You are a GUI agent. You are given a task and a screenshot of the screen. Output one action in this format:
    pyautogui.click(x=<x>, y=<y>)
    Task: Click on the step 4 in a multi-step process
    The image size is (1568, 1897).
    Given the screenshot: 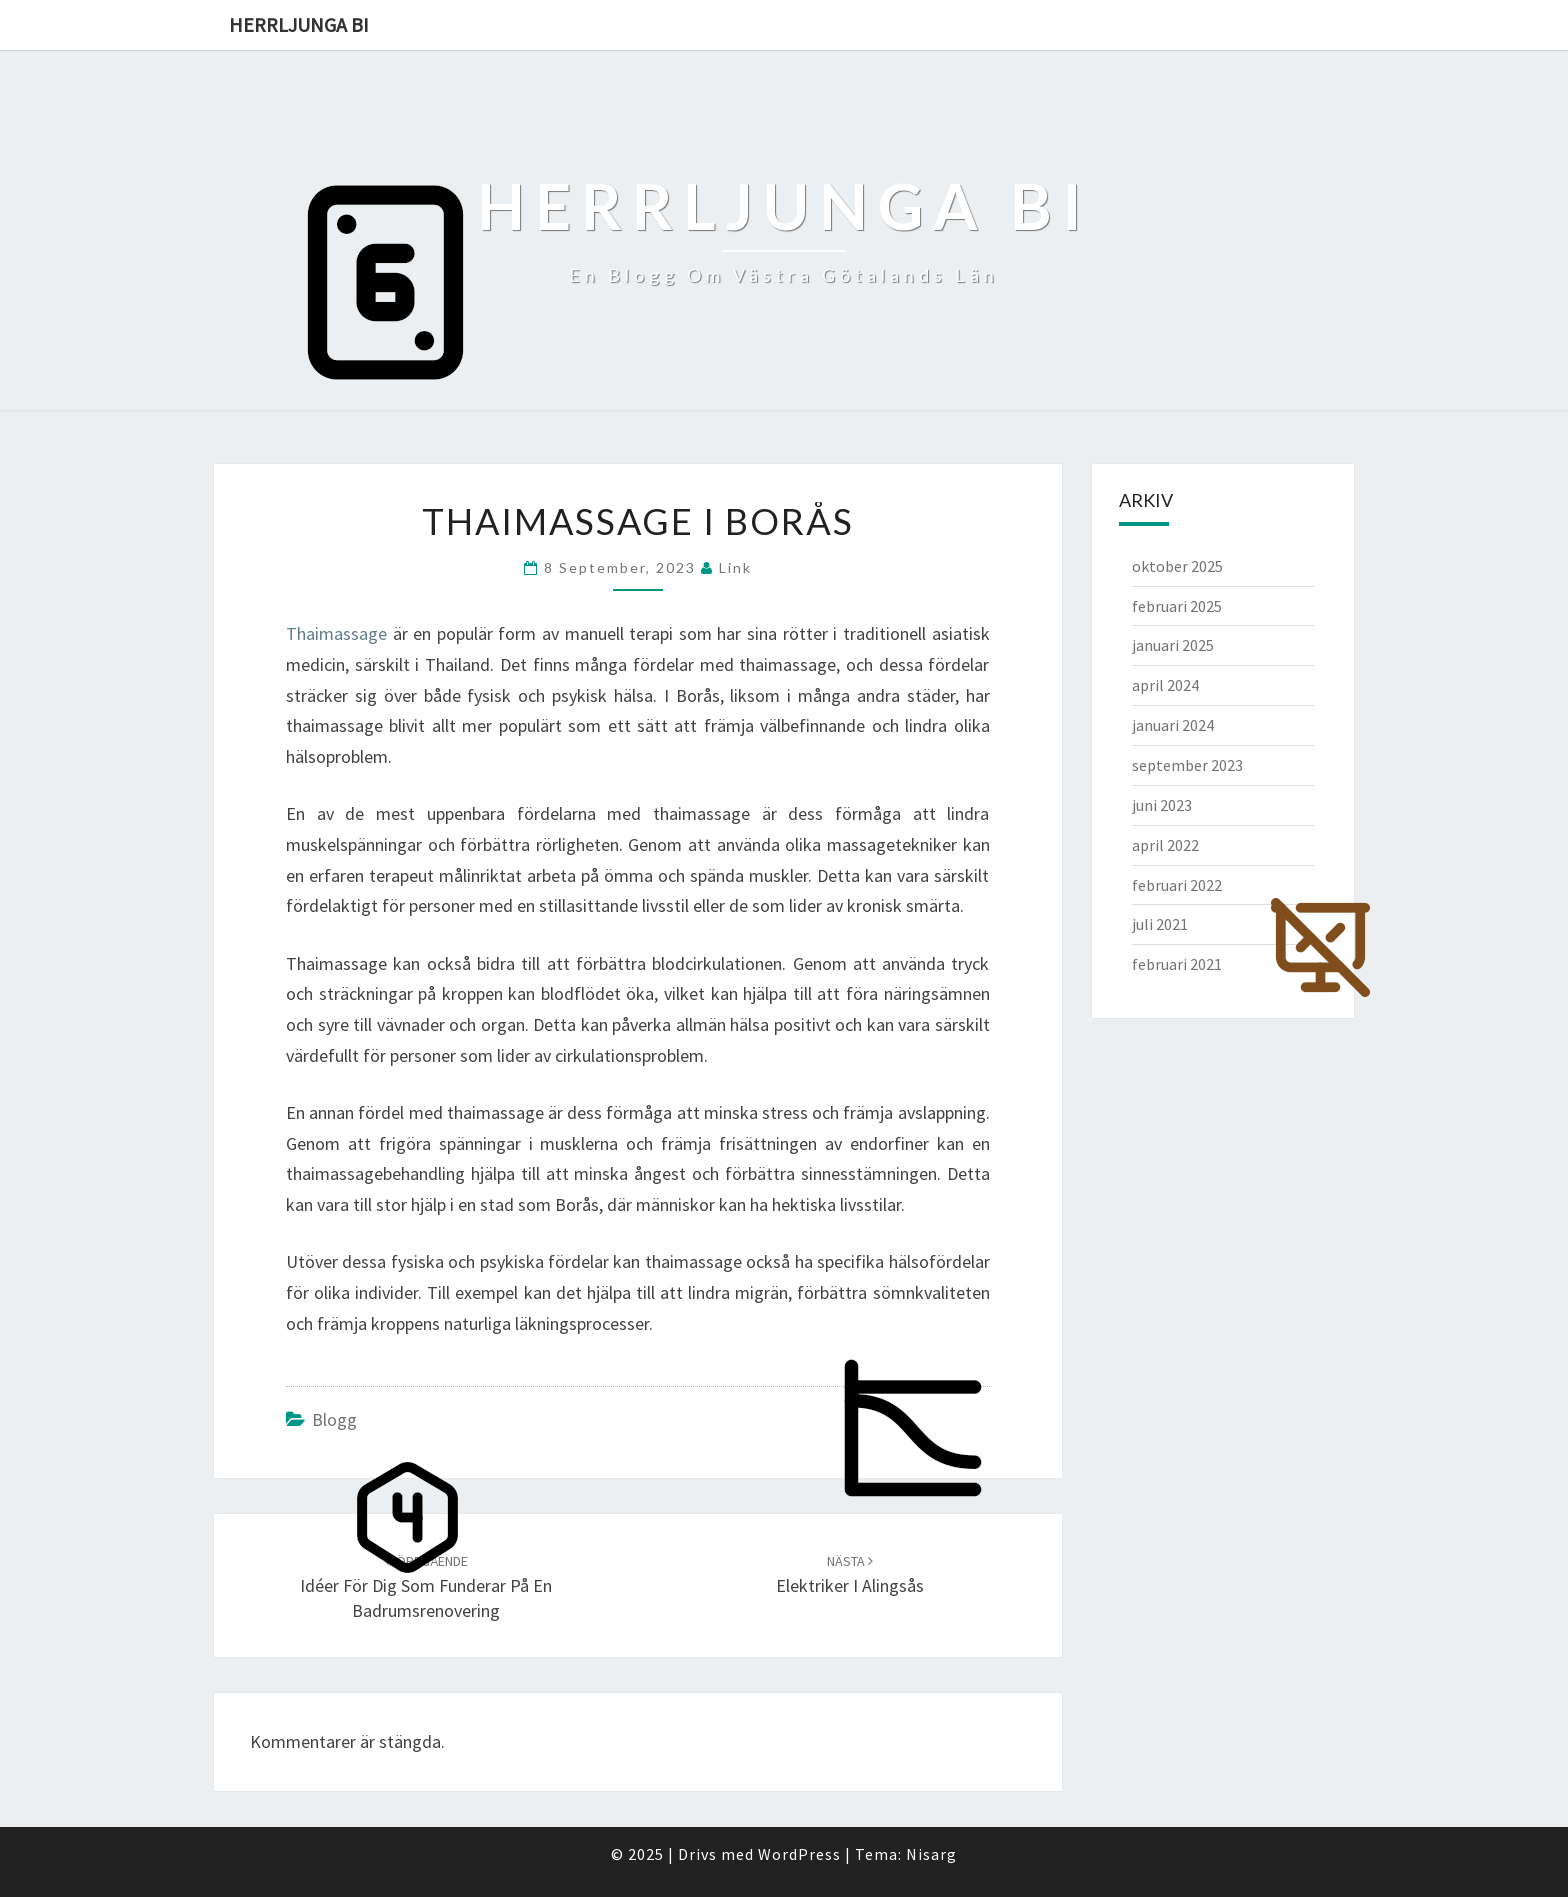 What is the action you would take?
    pyautogui.click(x=407, y=1517)
    